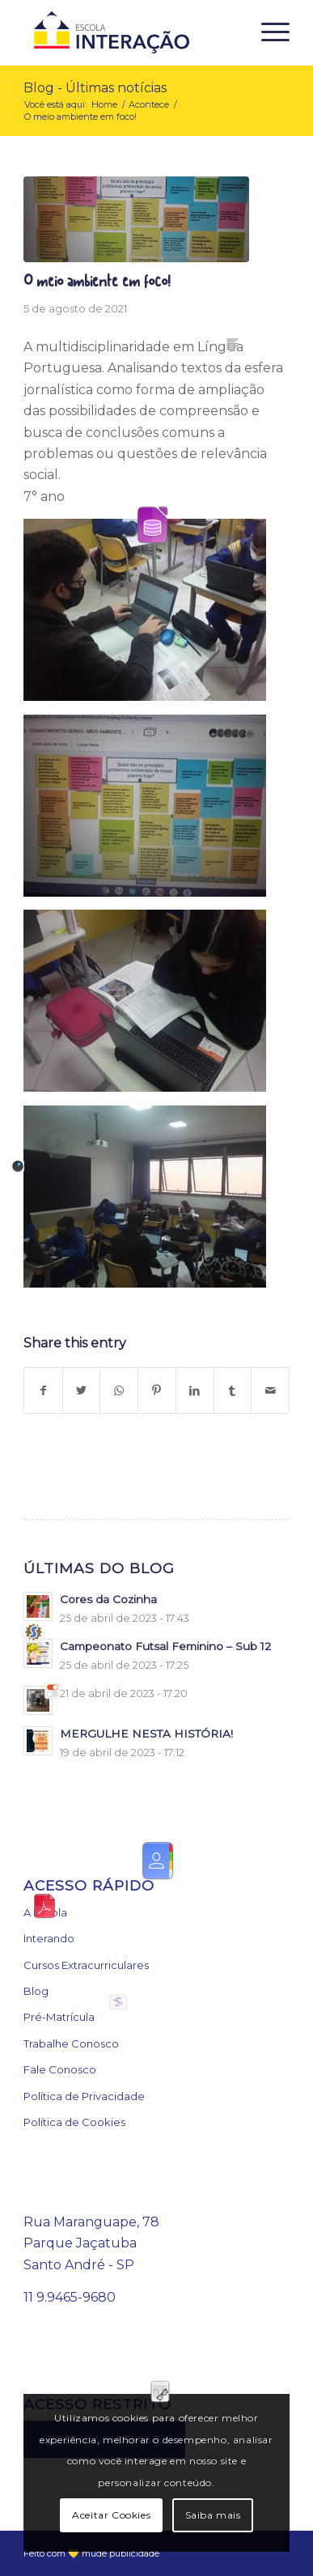 This screenshot has width=313, height=2576. Describe the element at coordinates (33, 1632) in the screenshot. I see `open slade editor application` at that location.